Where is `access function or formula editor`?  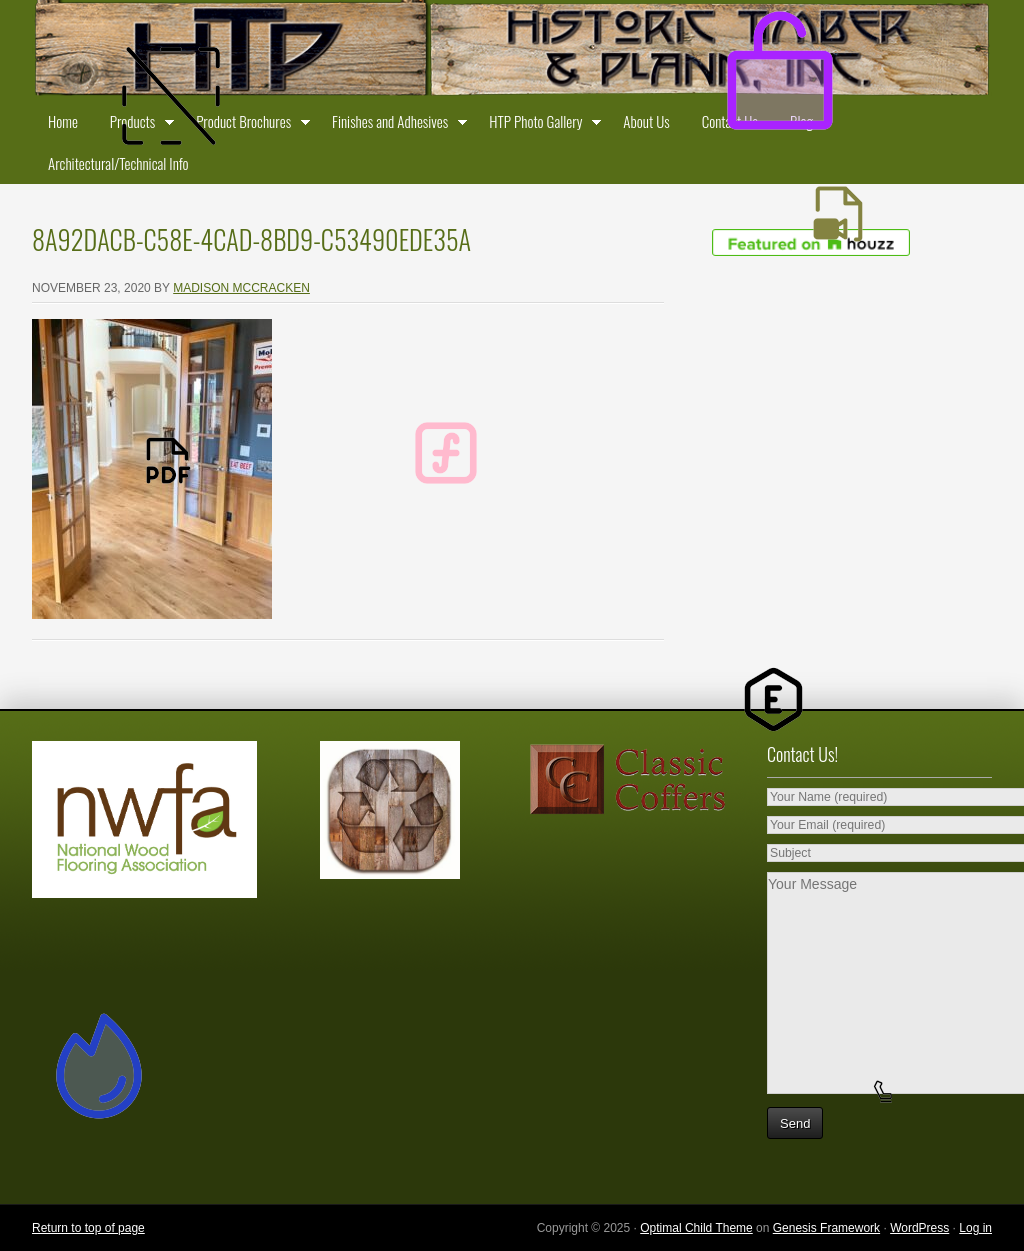
access function or formula editor is located at coordinates (446, 453).